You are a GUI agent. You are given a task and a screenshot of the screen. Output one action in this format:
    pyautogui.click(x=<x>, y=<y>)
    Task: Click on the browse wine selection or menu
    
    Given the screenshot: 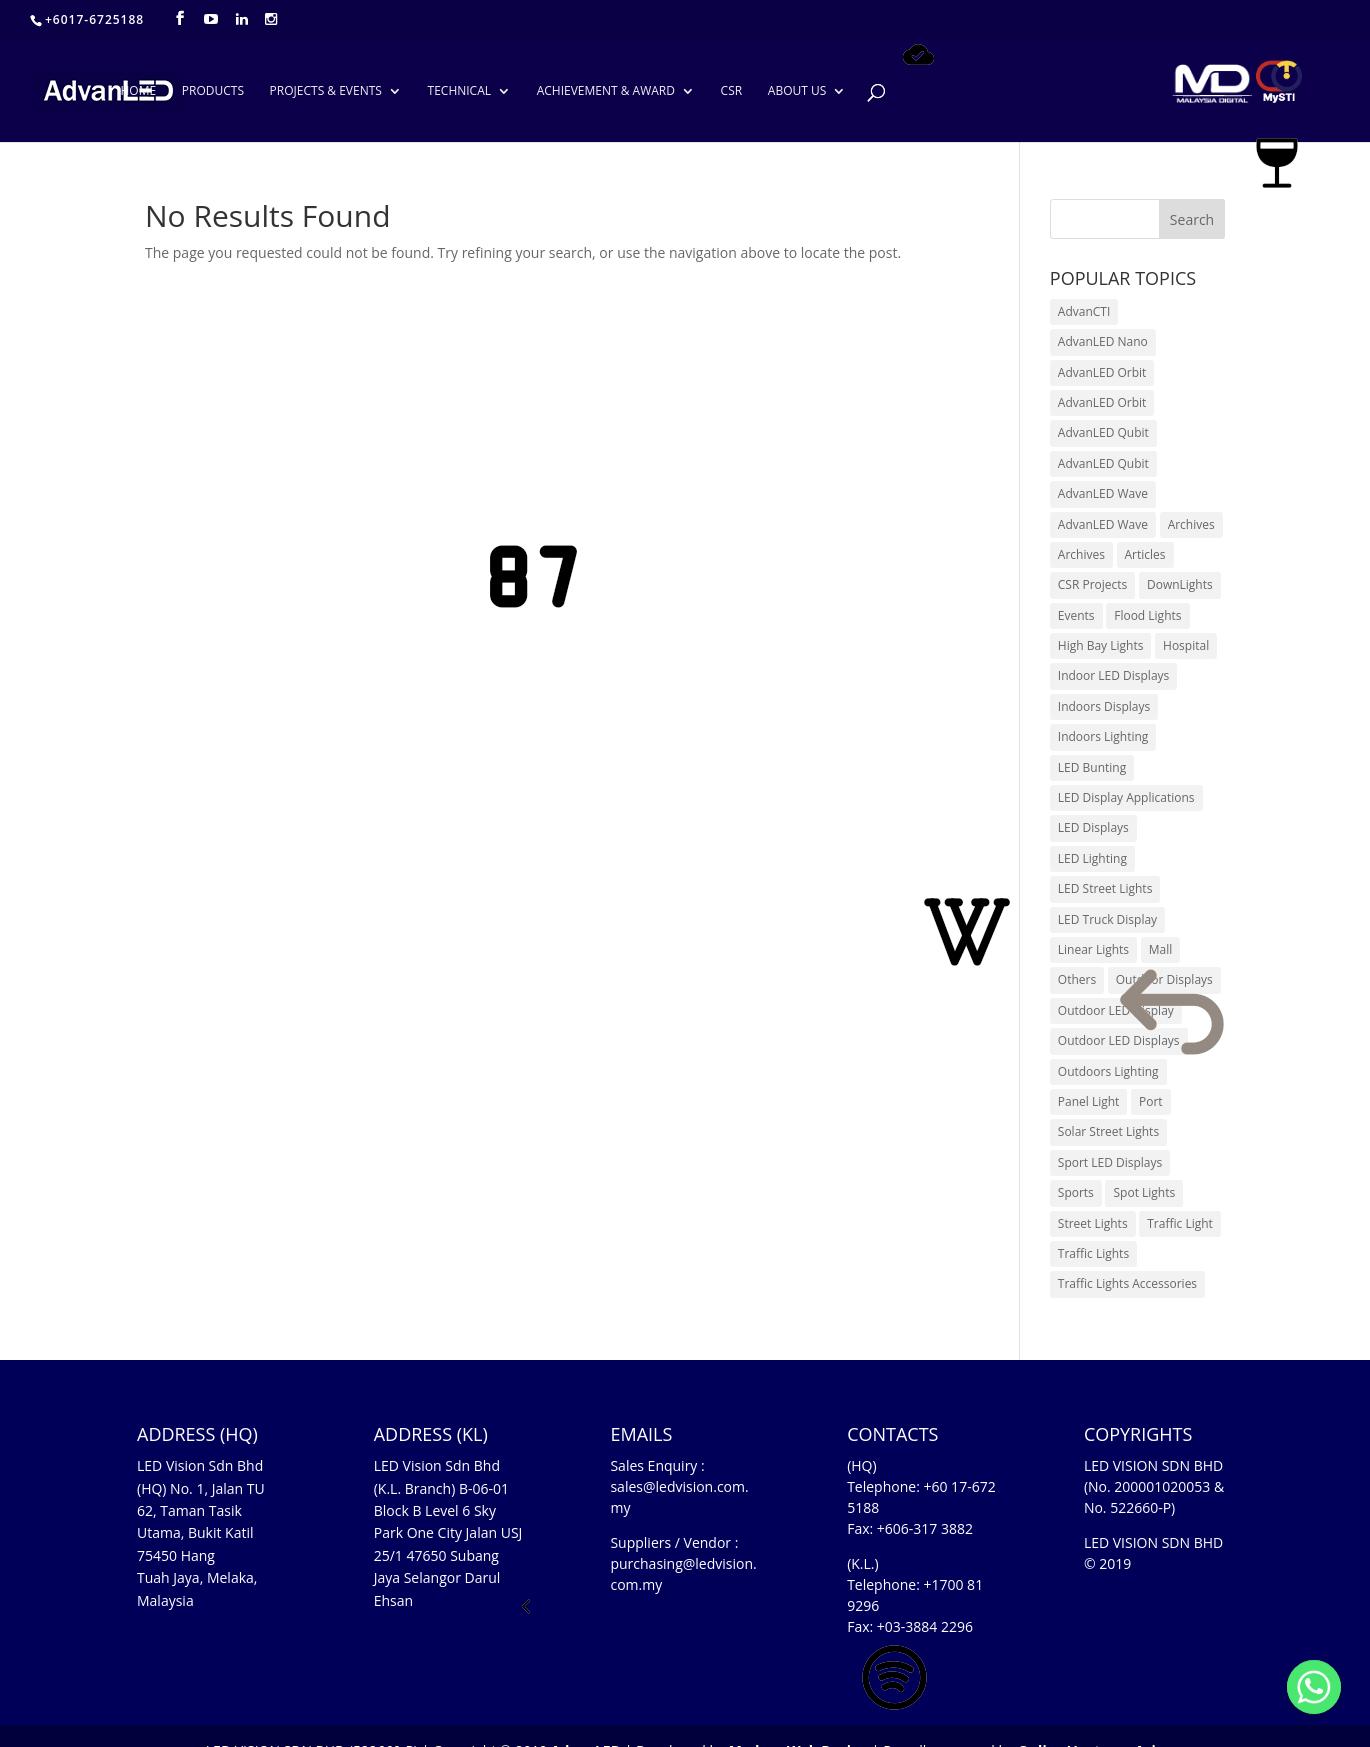 What is the action you would take?
    pyautogui.click(x=1277, y=163)
    